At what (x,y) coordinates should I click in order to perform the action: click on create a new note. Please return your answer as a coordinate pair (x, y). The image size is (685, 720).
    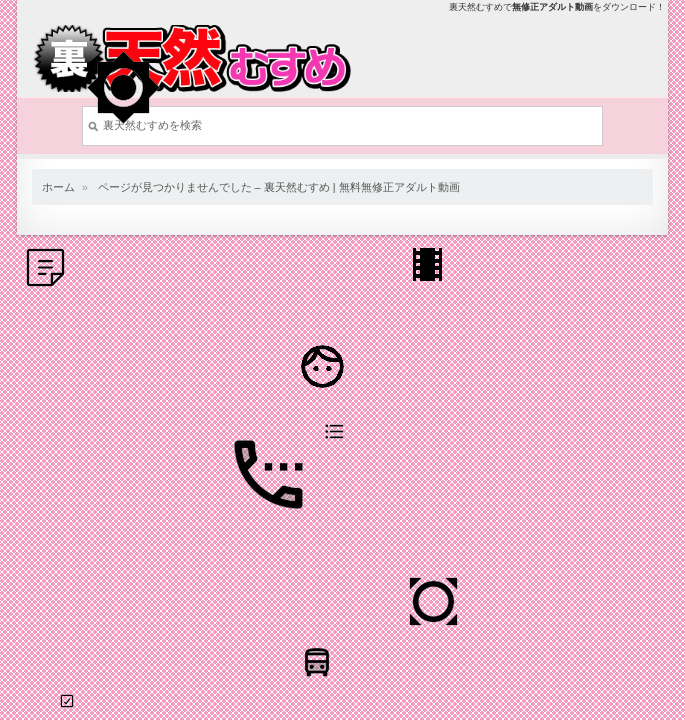
    Looking at the image, I should click on (45, 267).